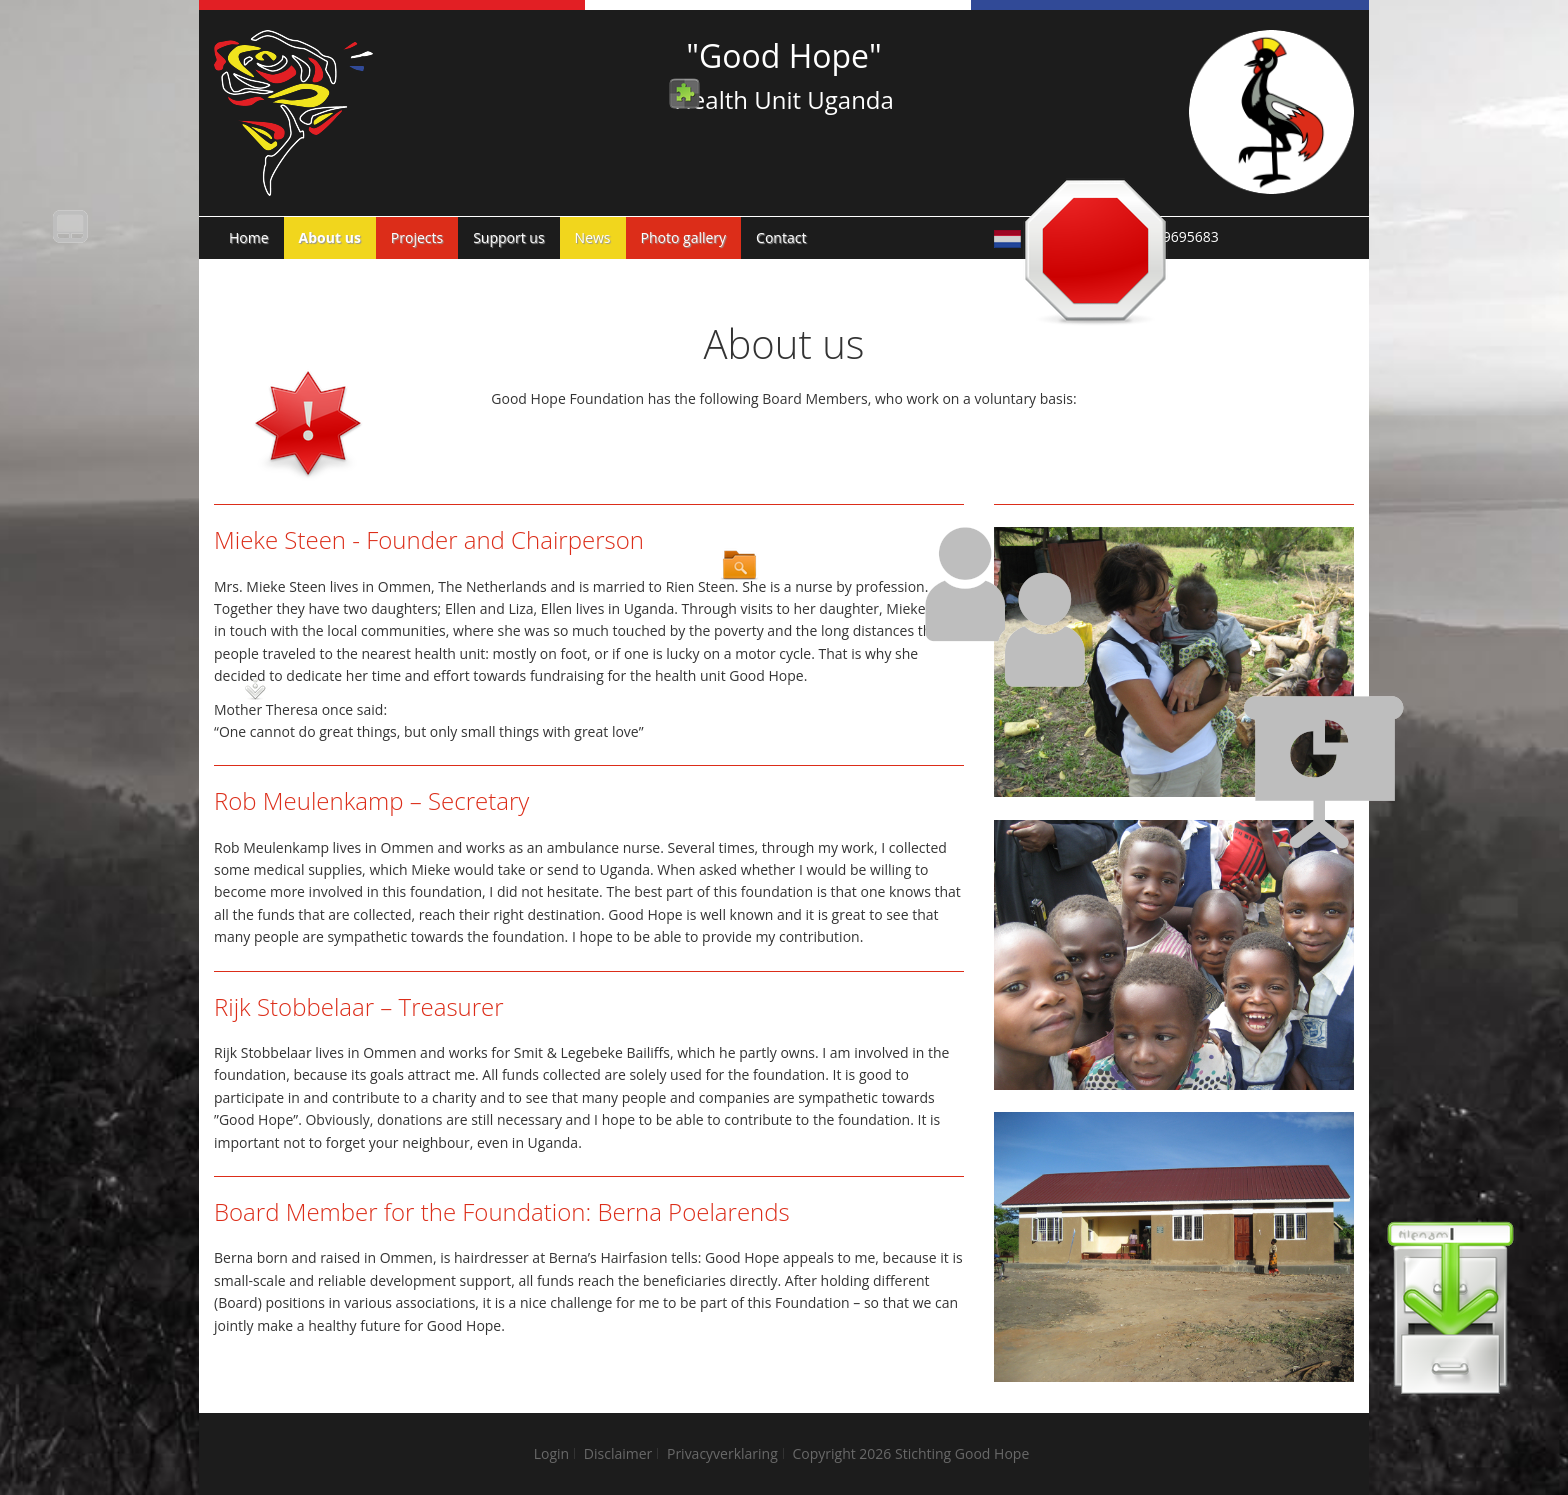 Image resolution: width=1568 pixels, height=1495 pixels. Describe the element at coordinates (1005, 607) in the screenshot. I see `manage user accounts` at that location.